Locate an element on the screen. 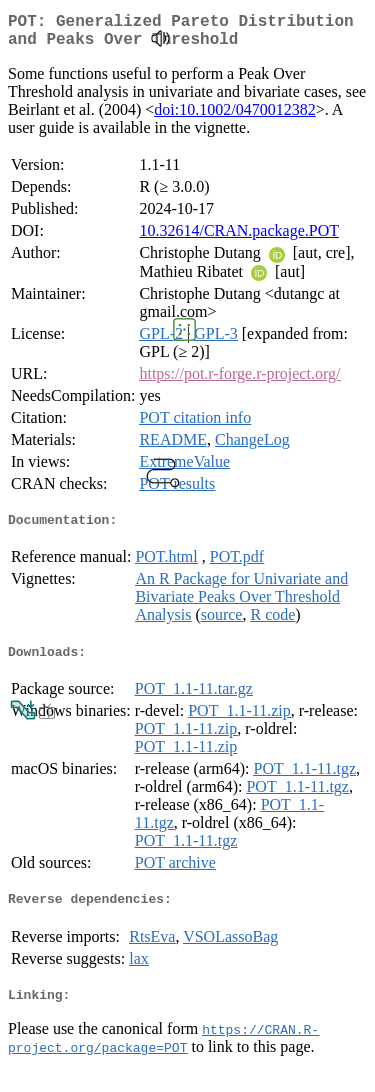  indicates escalator going down is located at coordinates (23, 710).